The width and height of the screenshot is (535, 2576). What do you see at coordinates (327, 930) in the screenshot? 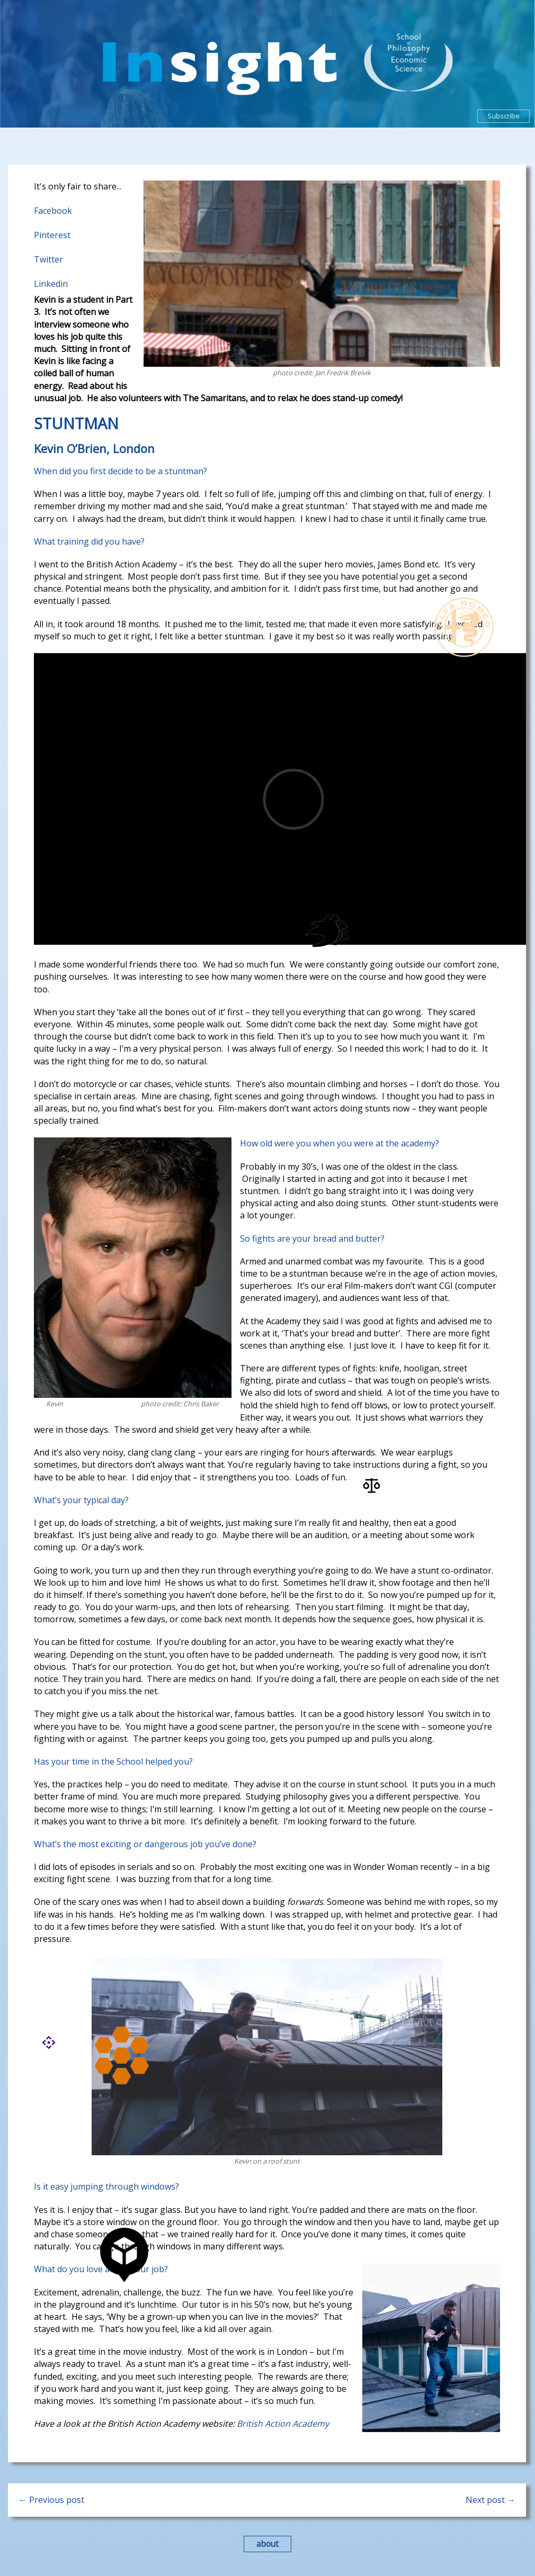
I see `bevy game engine logo` at bounding box center [327, 930].